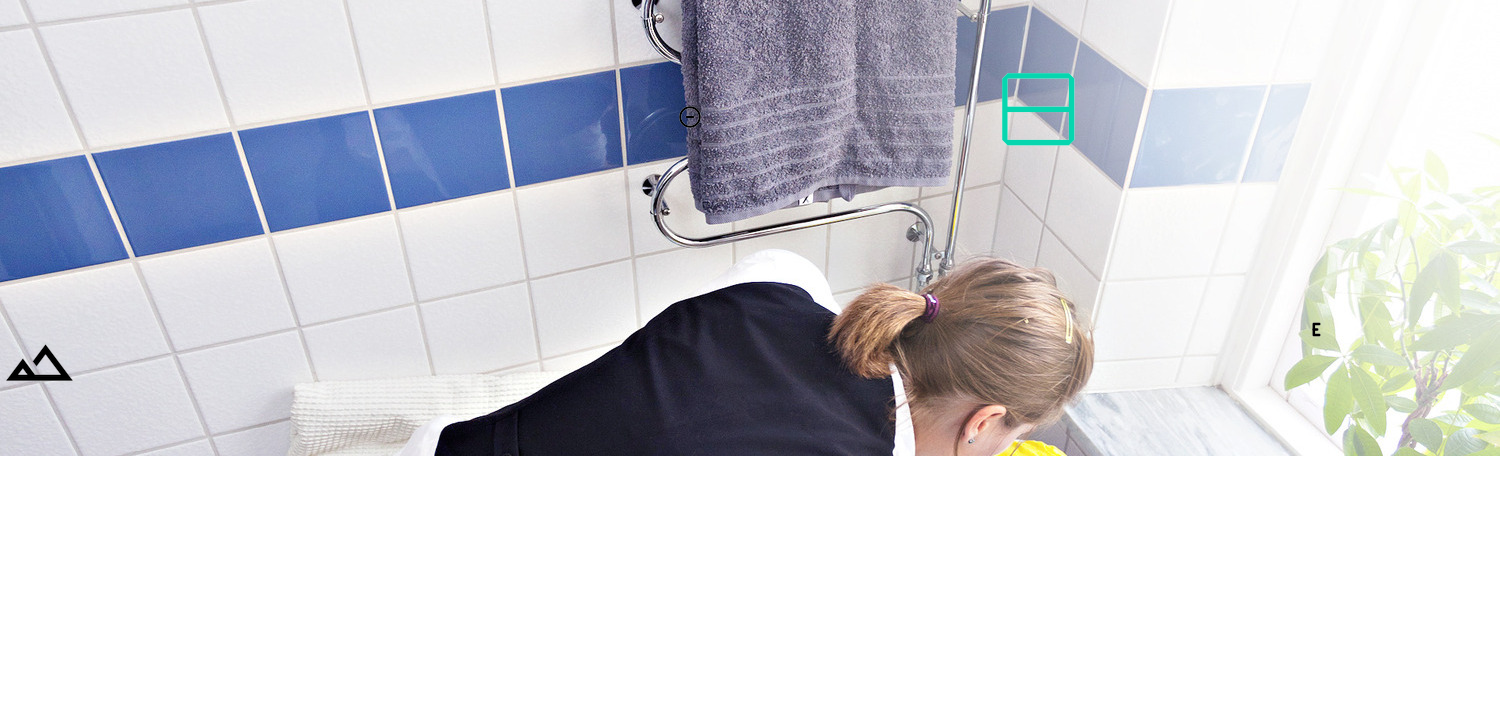 This screenshot has height=720, width=1500. What do you see at coordinates (39, 362) in the screenshot?
I see `apply a landscape or mountains photo filter` at bounding box center [39, 362].